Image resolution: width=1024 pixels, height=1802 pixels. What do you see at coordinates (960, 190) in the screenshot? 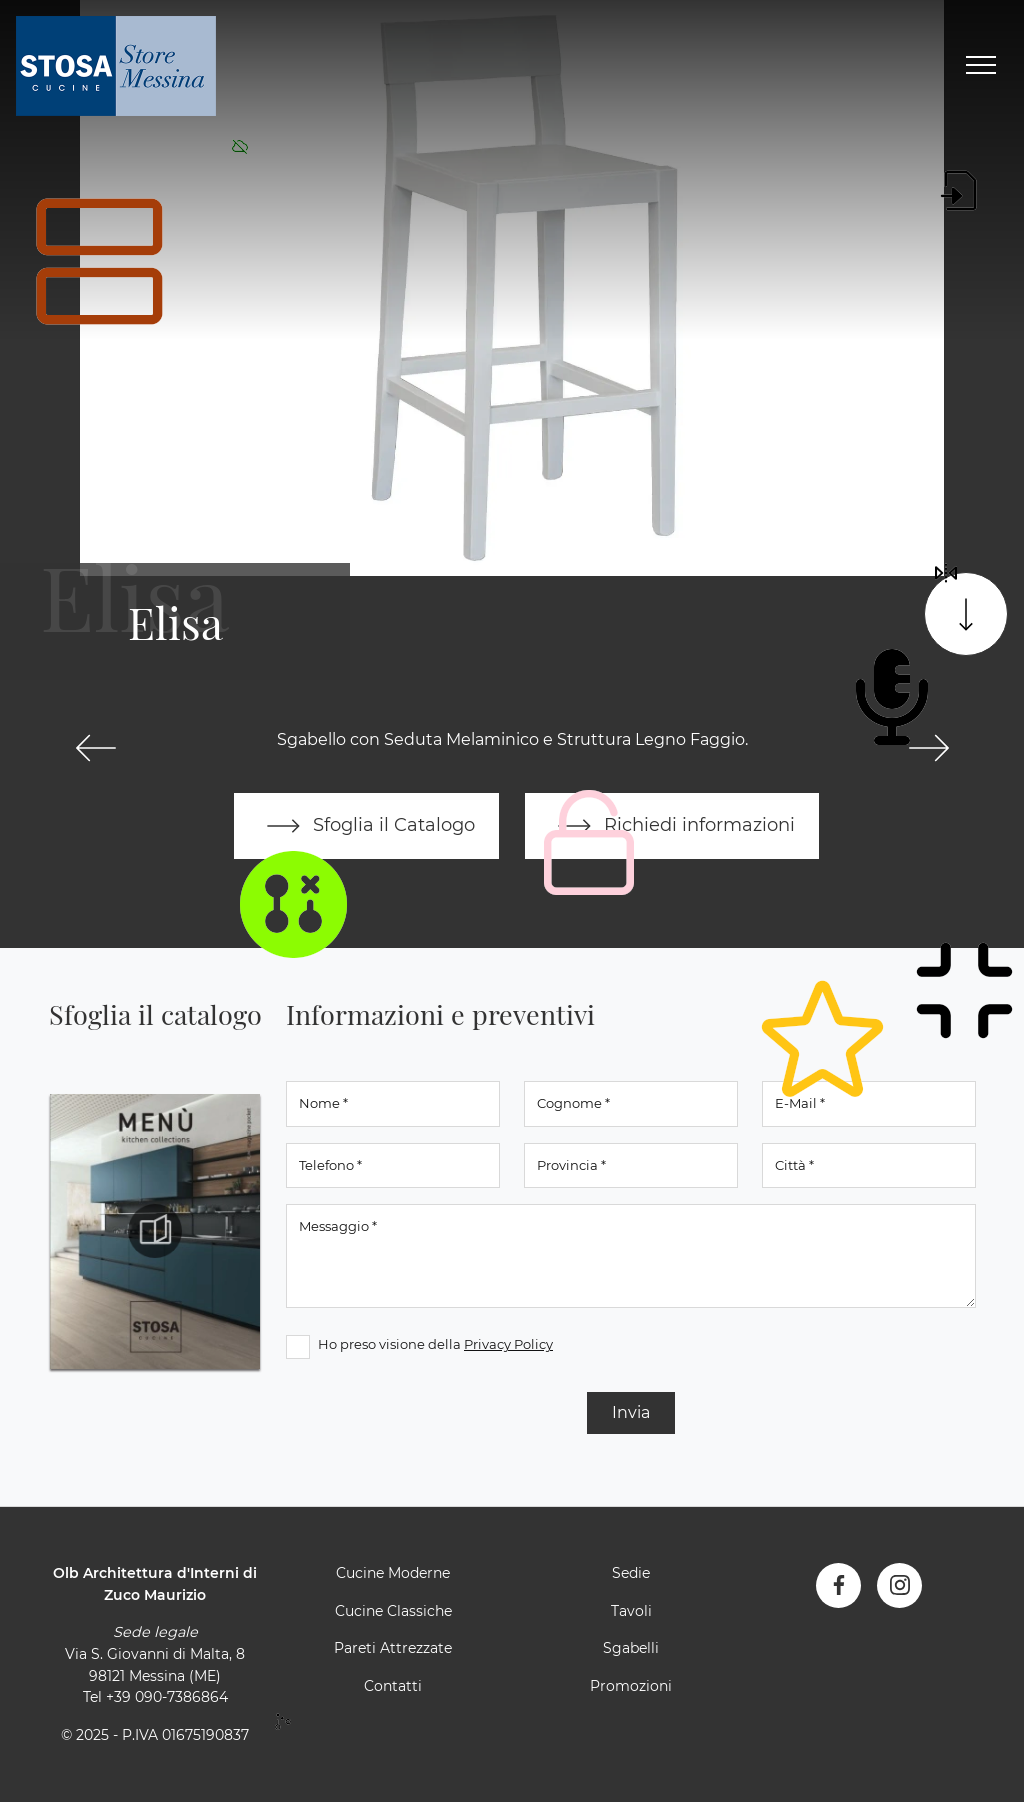
I see `indicates a file has been moved to another location` at bounding box center [960, 190].